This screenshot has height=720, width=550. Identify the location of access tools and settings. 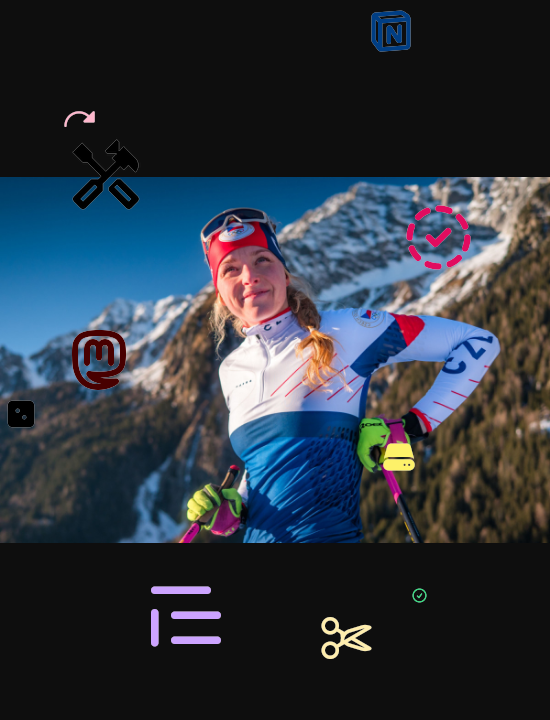
(106, 176).